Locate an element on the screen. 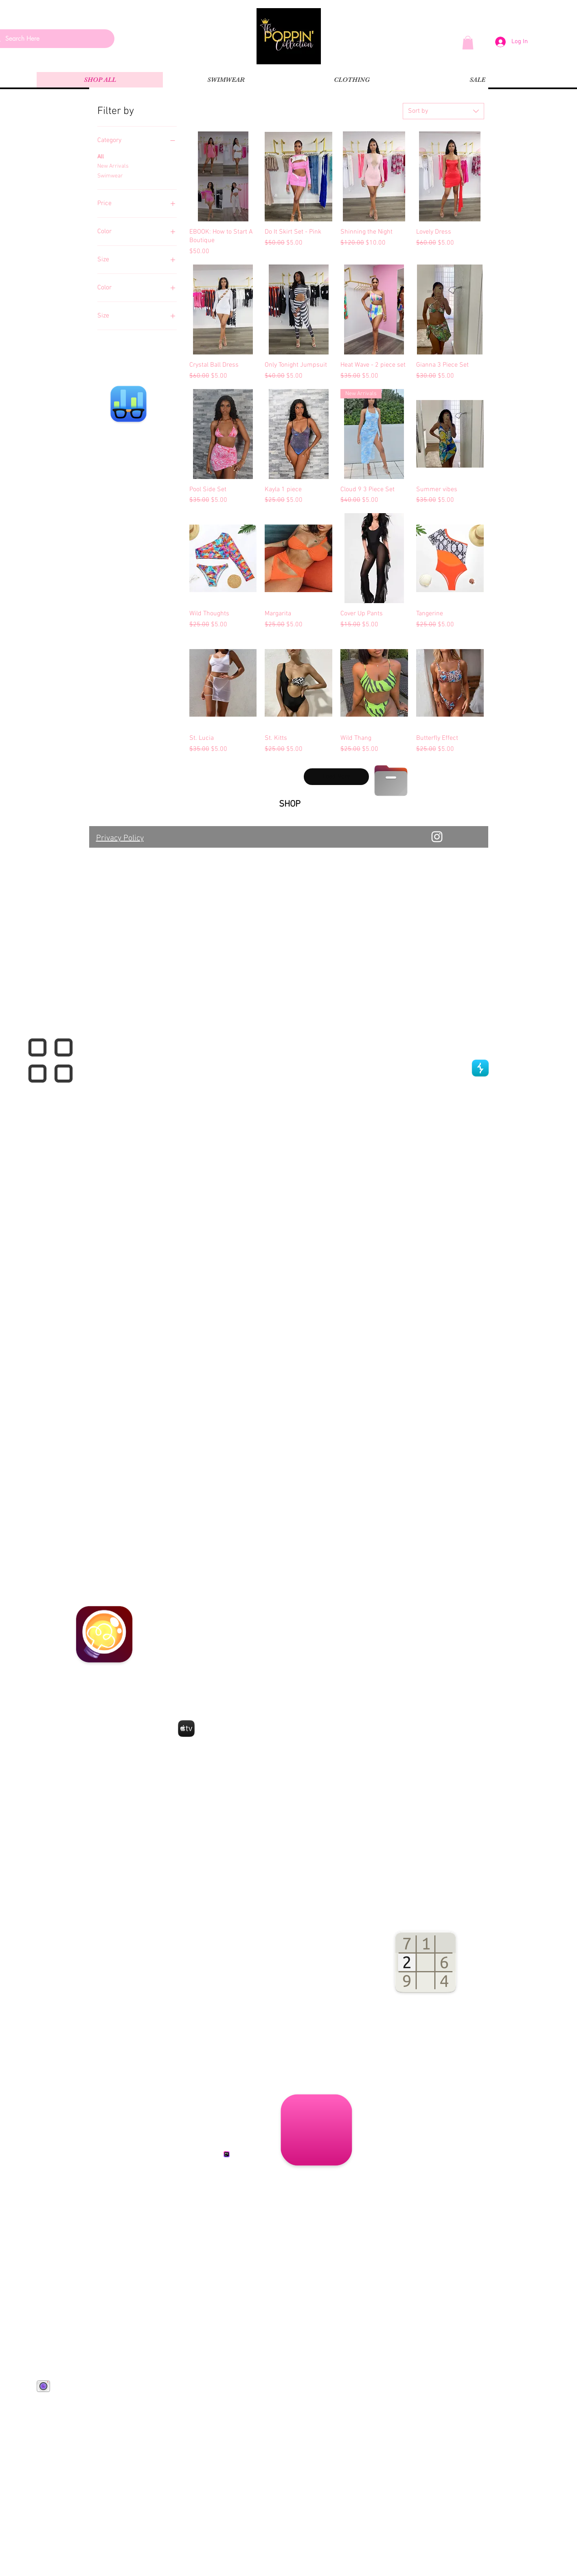 Image resolution: width=577 pixels, height=2576 pixels. open phpstorm ide is located at coordinates (226, 2154).